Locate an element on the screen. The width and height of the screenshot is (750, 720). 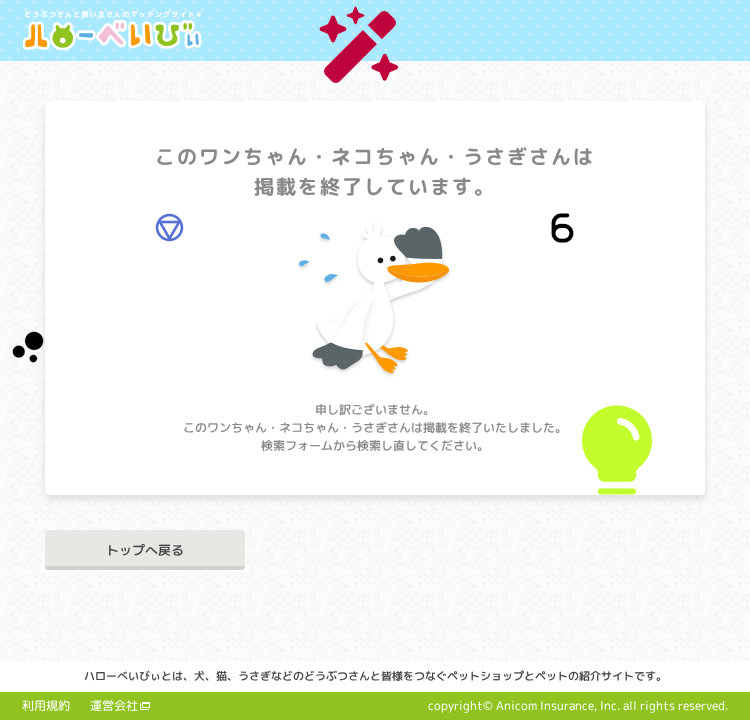
apply automatic enhancements or effects is located at coordinates (360, 47).